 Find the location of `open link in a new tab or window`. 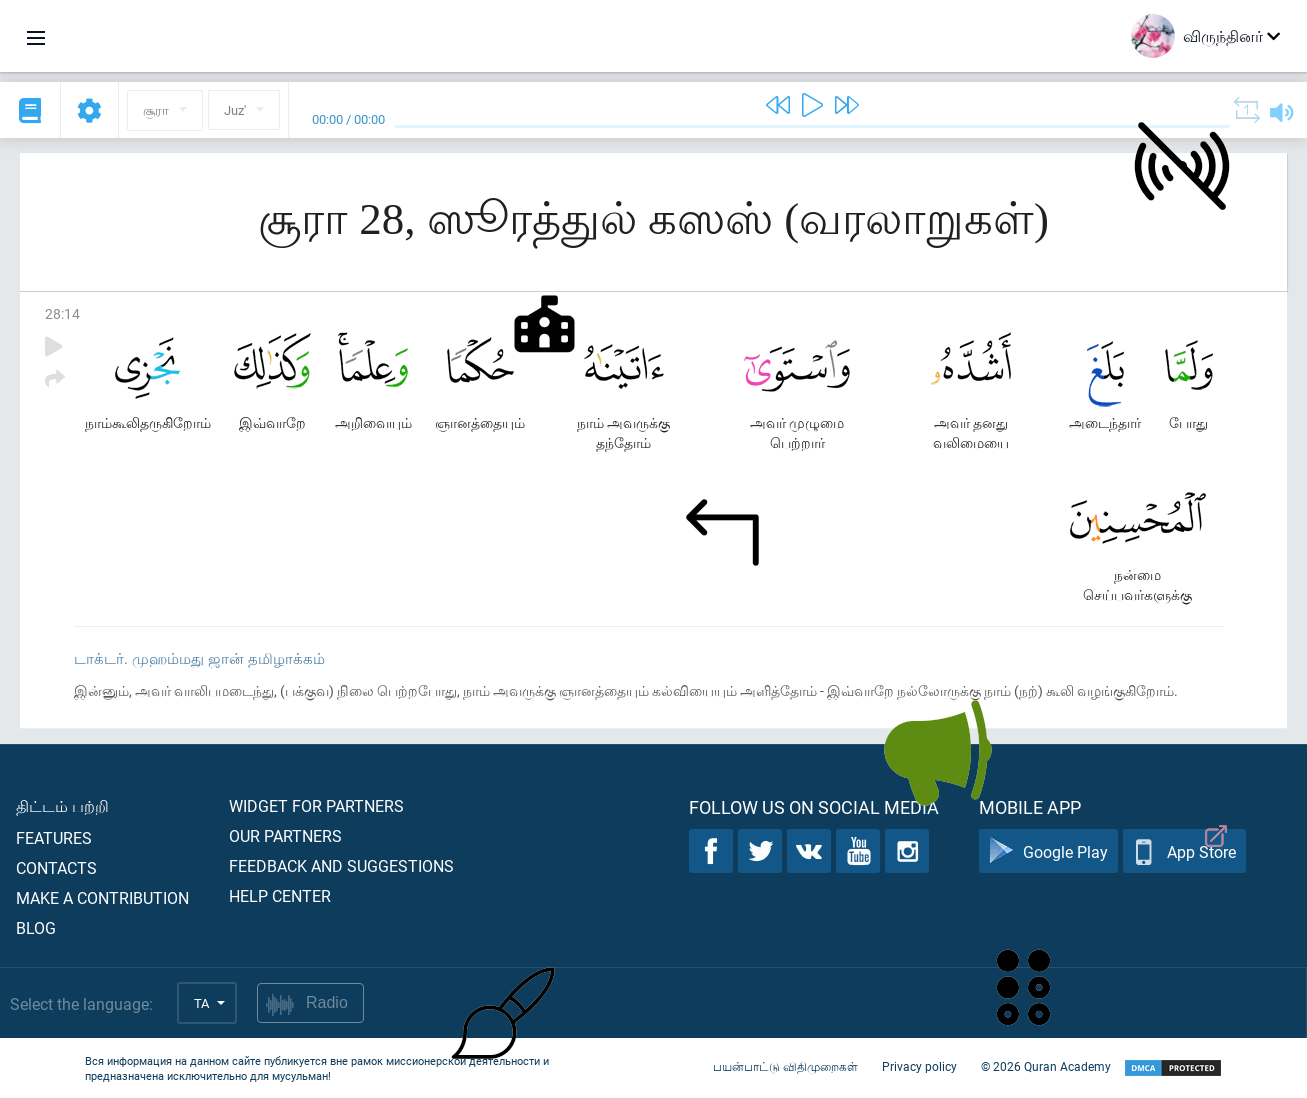

open link in a new tab or window is located at coordinates (1216, 836).